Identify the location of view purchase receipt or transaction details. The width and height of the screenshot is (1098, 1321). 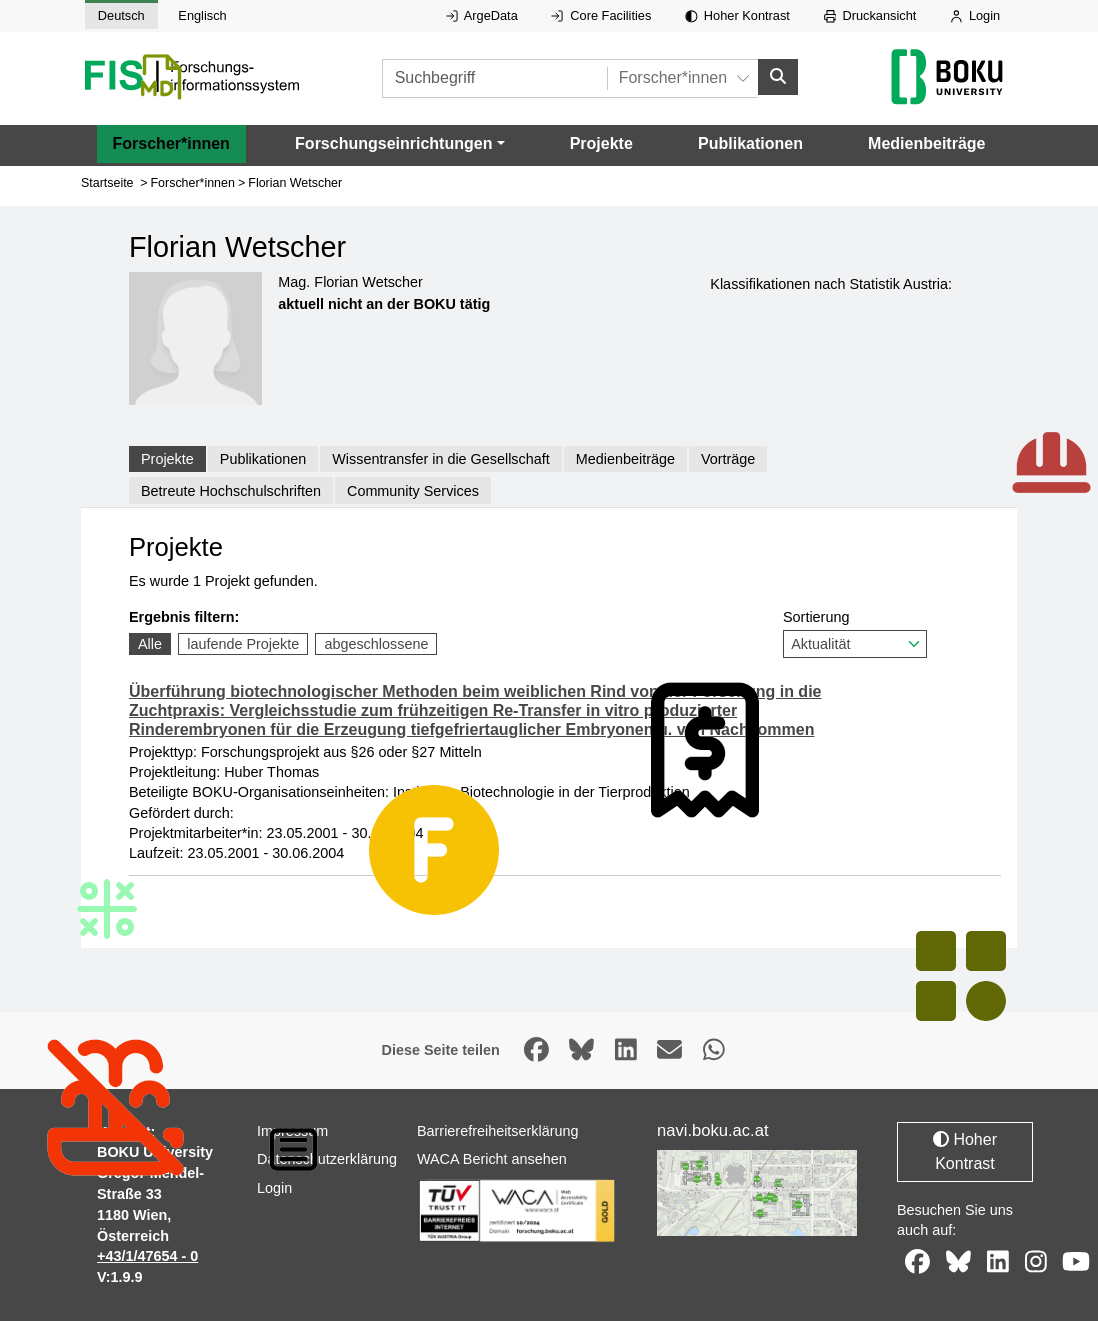
(705, 750).